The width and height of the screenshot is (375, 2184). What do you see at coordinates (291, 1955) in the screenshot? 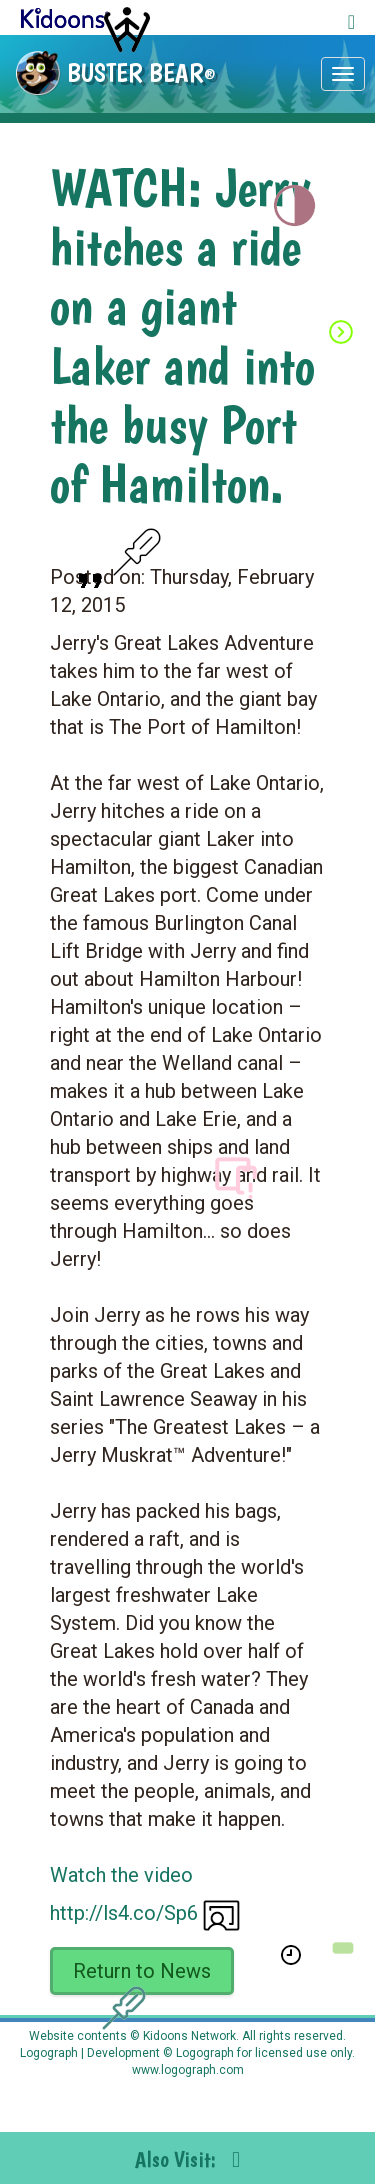
I see `view current time` at bounding box center [291, 1955].